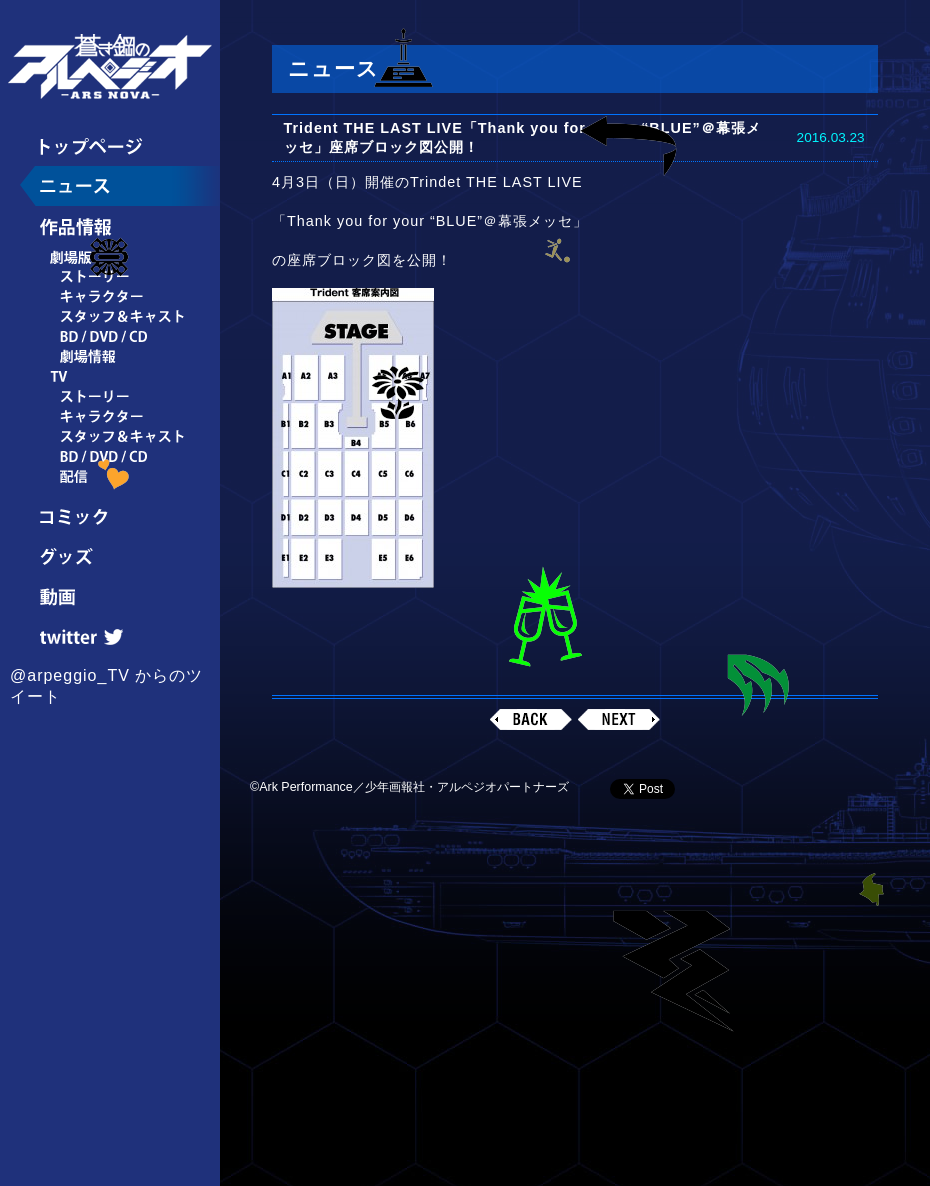 The width and height of the screenshot is (930, 1186). I want to click on swipe left gesture indicator, so click(626, 142).